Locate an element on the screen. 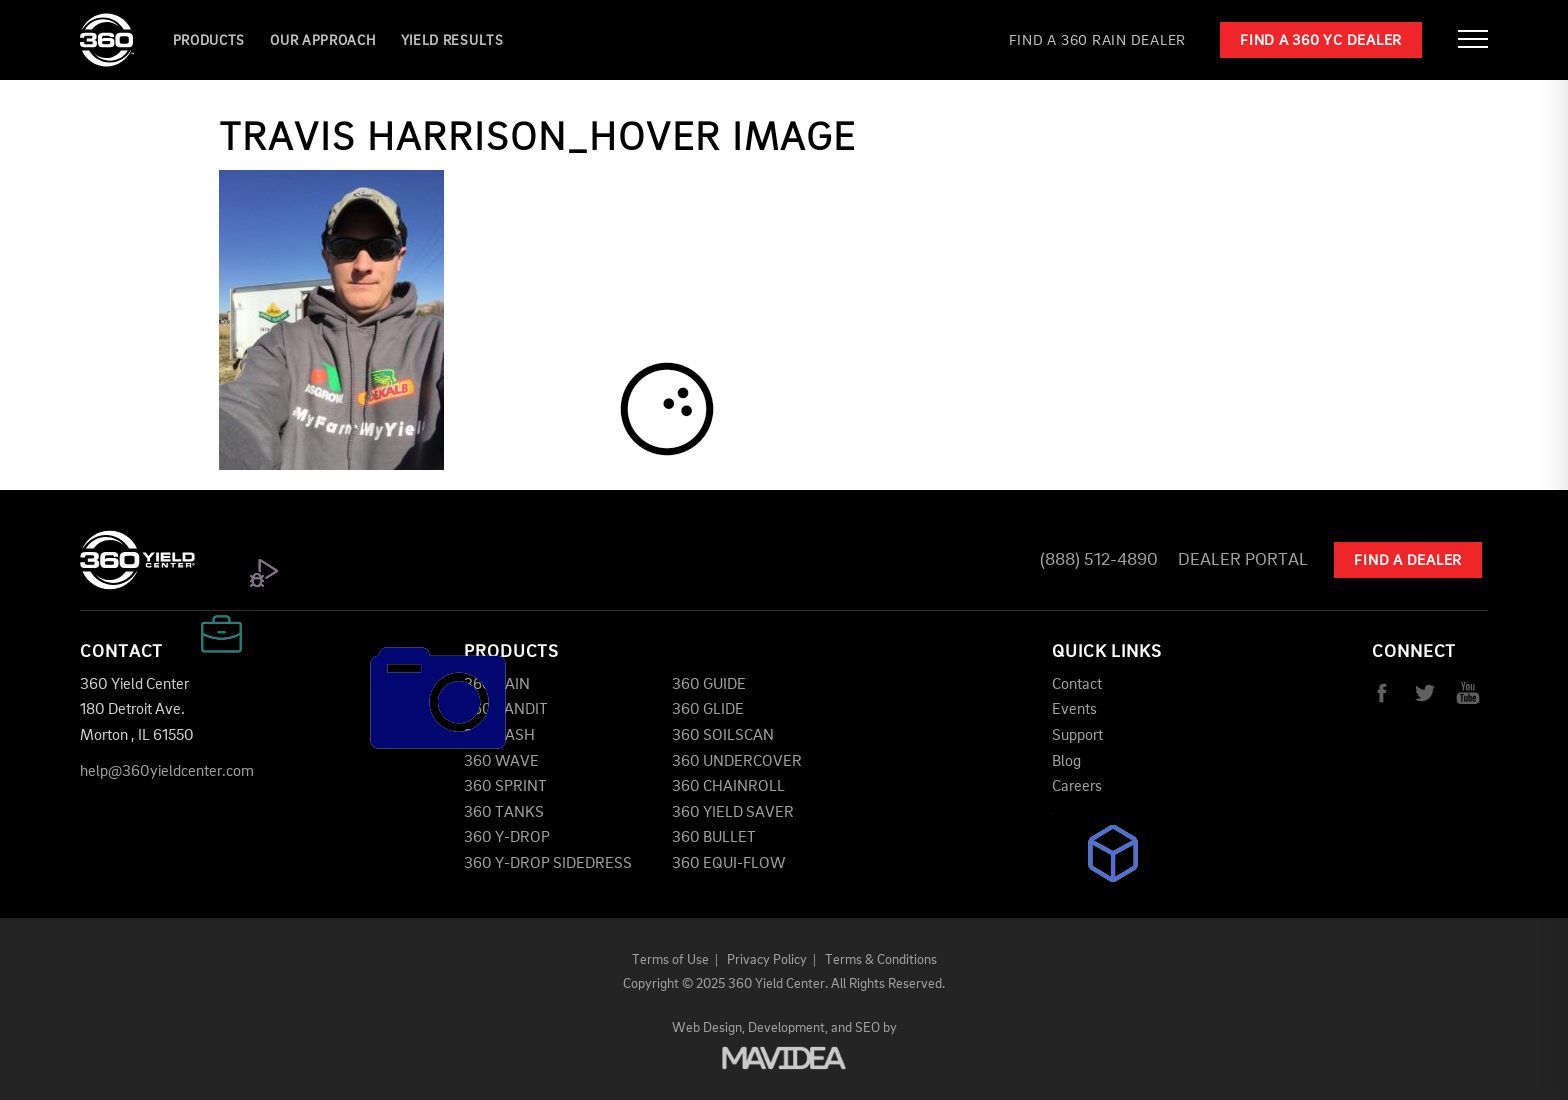  take a photo or access camera is located at coordinates (438, 698).